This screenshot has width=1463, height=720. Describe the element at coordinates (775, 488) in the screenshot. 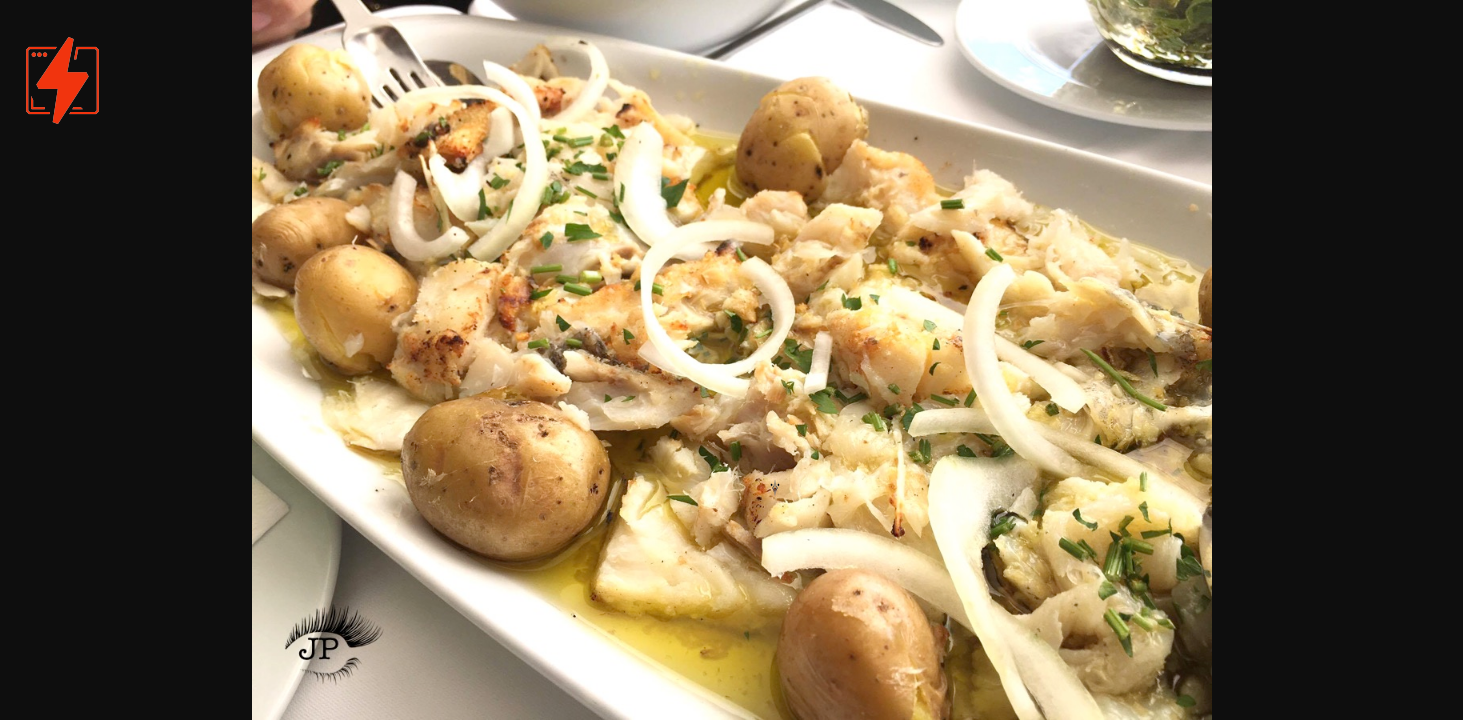

I see `fulcrum app logo` at that location.